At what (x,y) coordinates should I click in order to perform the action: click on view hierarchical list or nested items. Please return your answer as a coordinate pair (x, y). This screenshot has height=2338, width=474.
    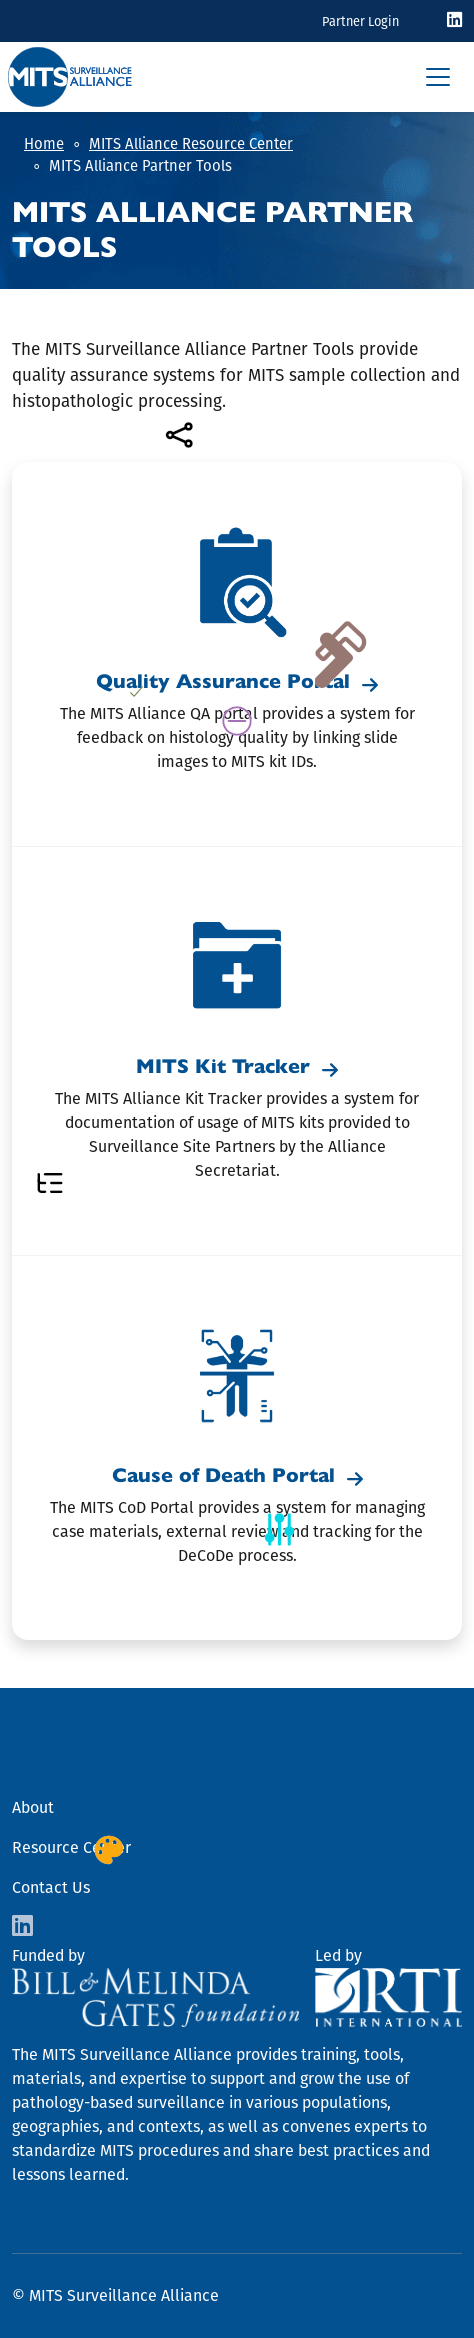
    Looking at the image, I should click on (50, 1183).